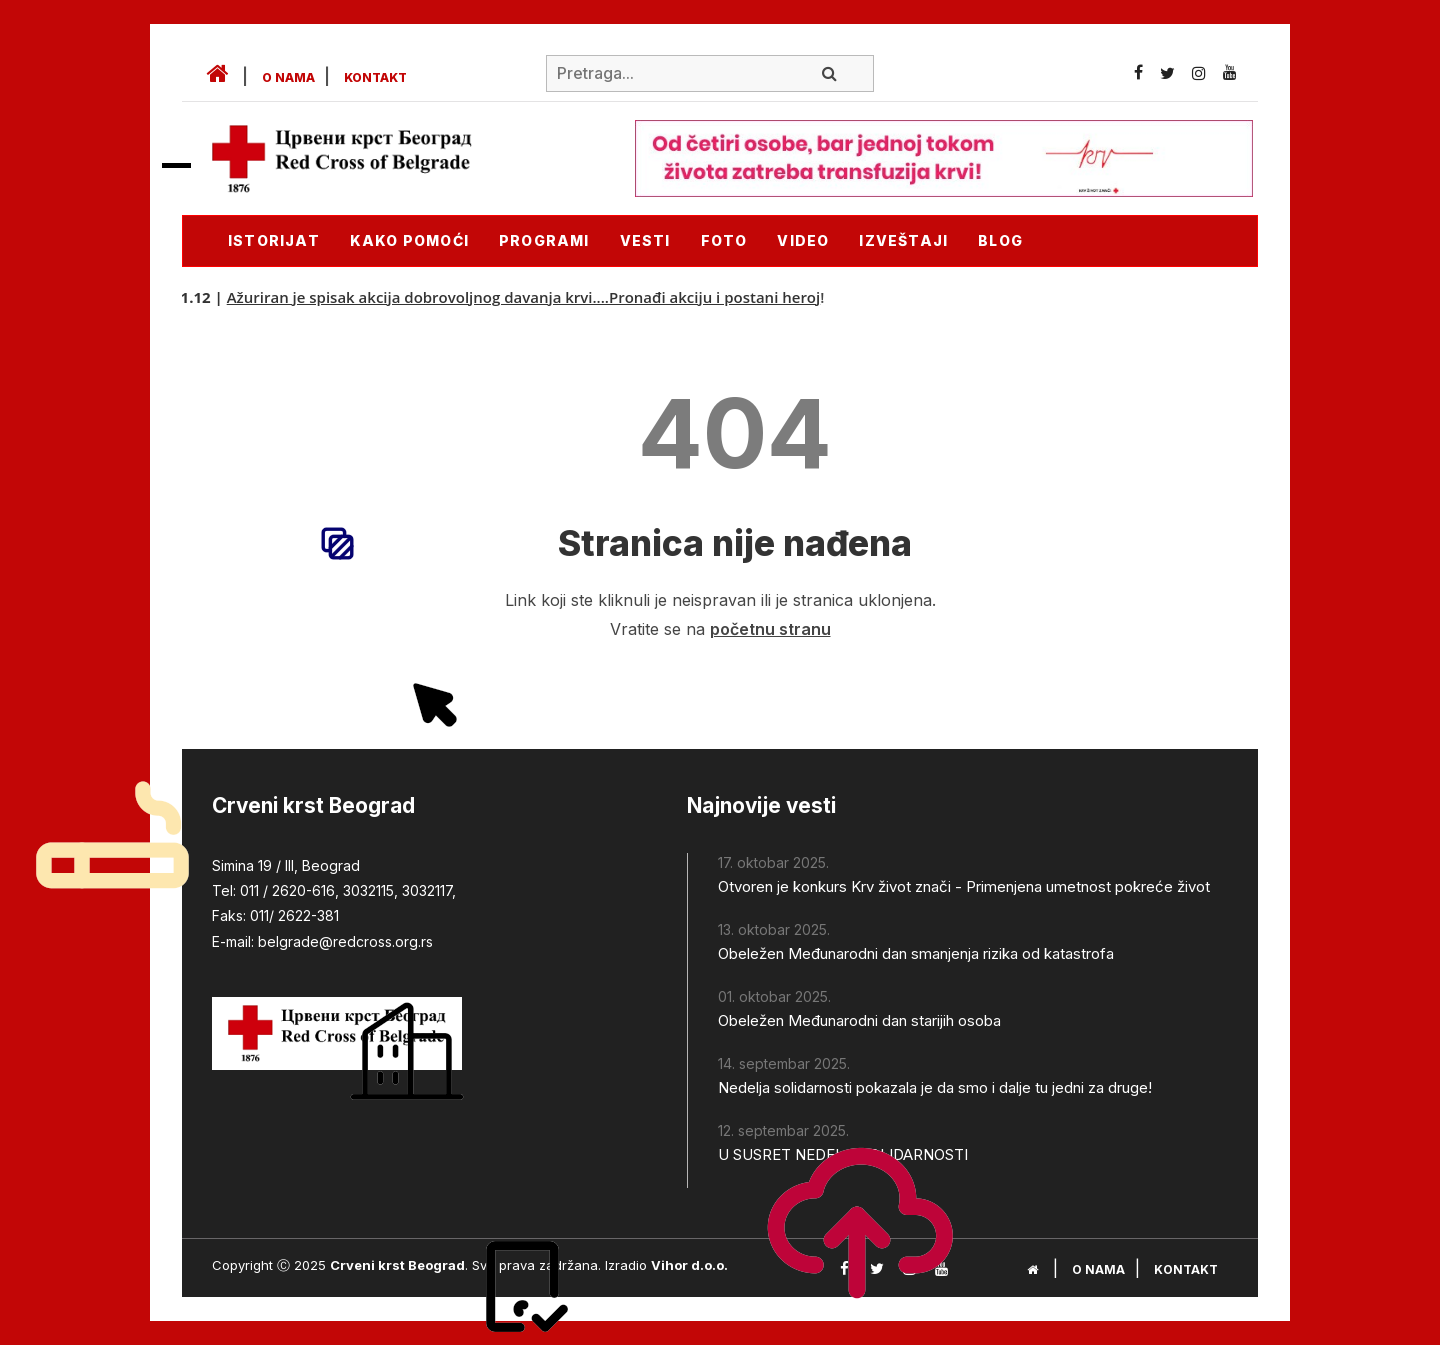  Describe the element at coordinates (857, 1215) in the screenshot. I see `upload file to cloud storage` at that location.